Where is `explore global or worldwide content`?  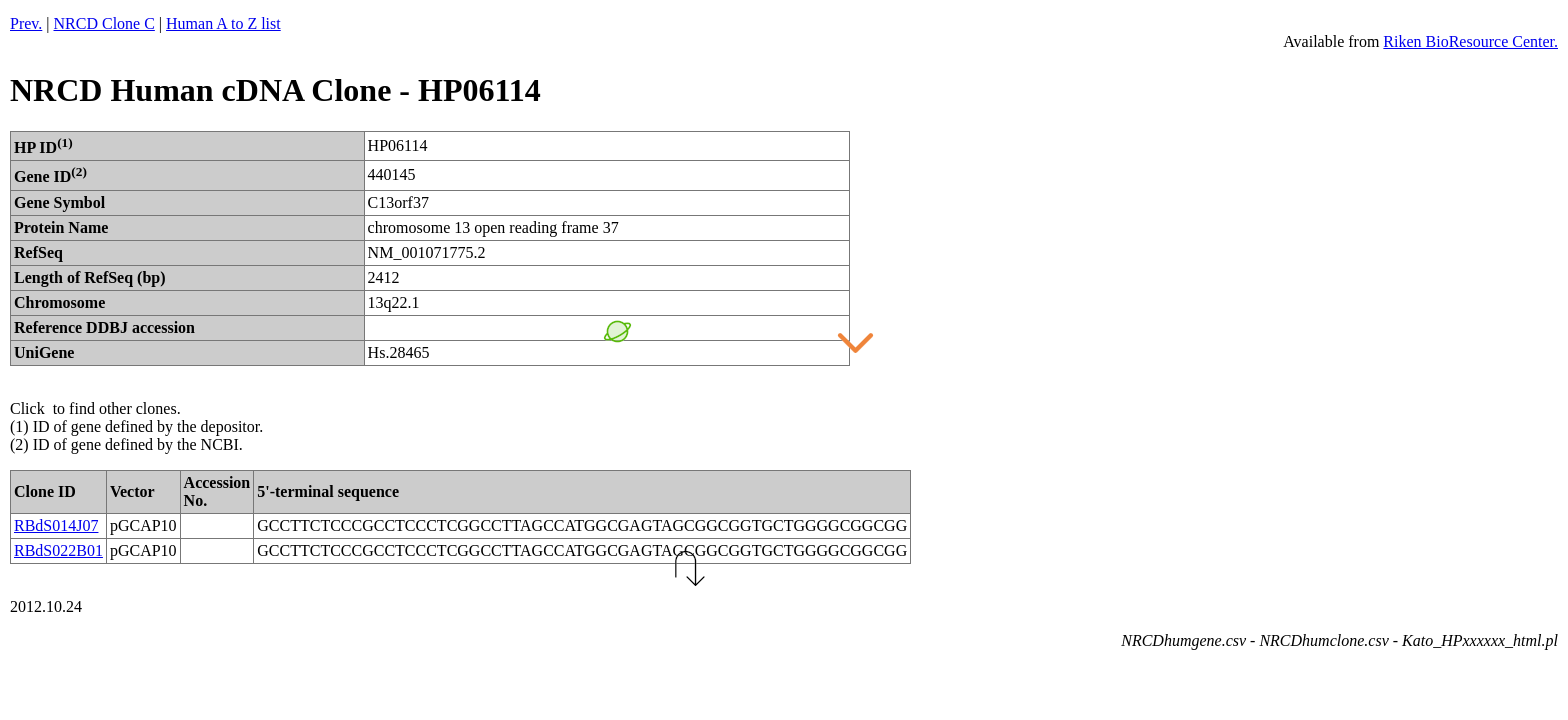 explore global or worldwide content is located at coordinates (617, 331).